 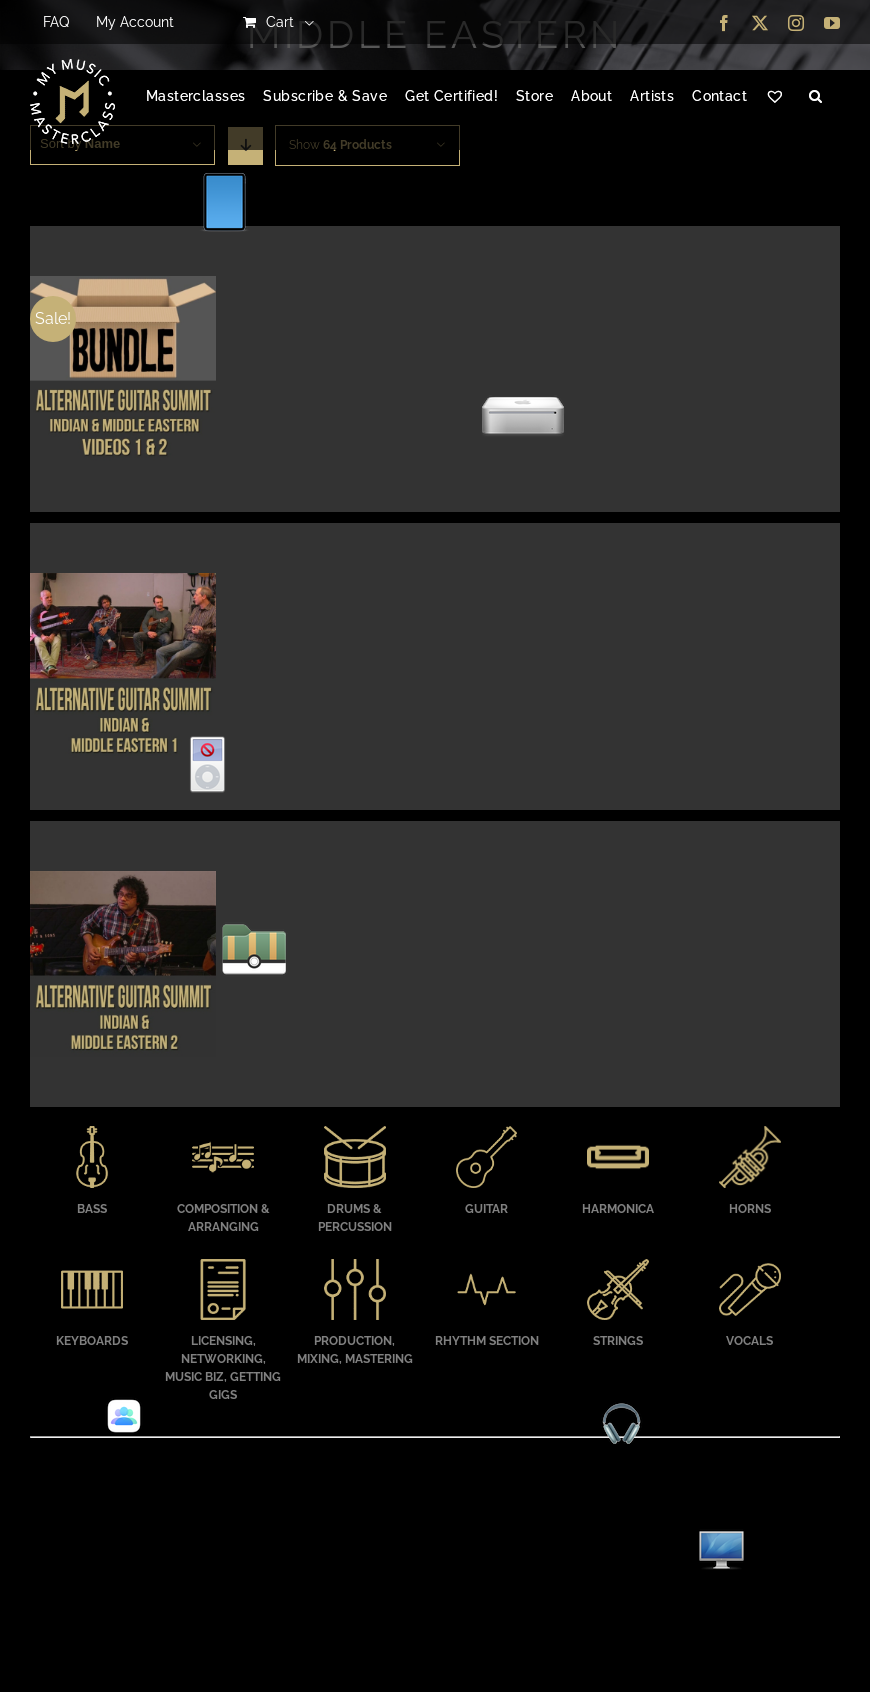 What do you see at coordinates (207, 764) in the screenshot?
I see `iPod device is unavailable or cannot be connected` at bounding box center [207, 764].